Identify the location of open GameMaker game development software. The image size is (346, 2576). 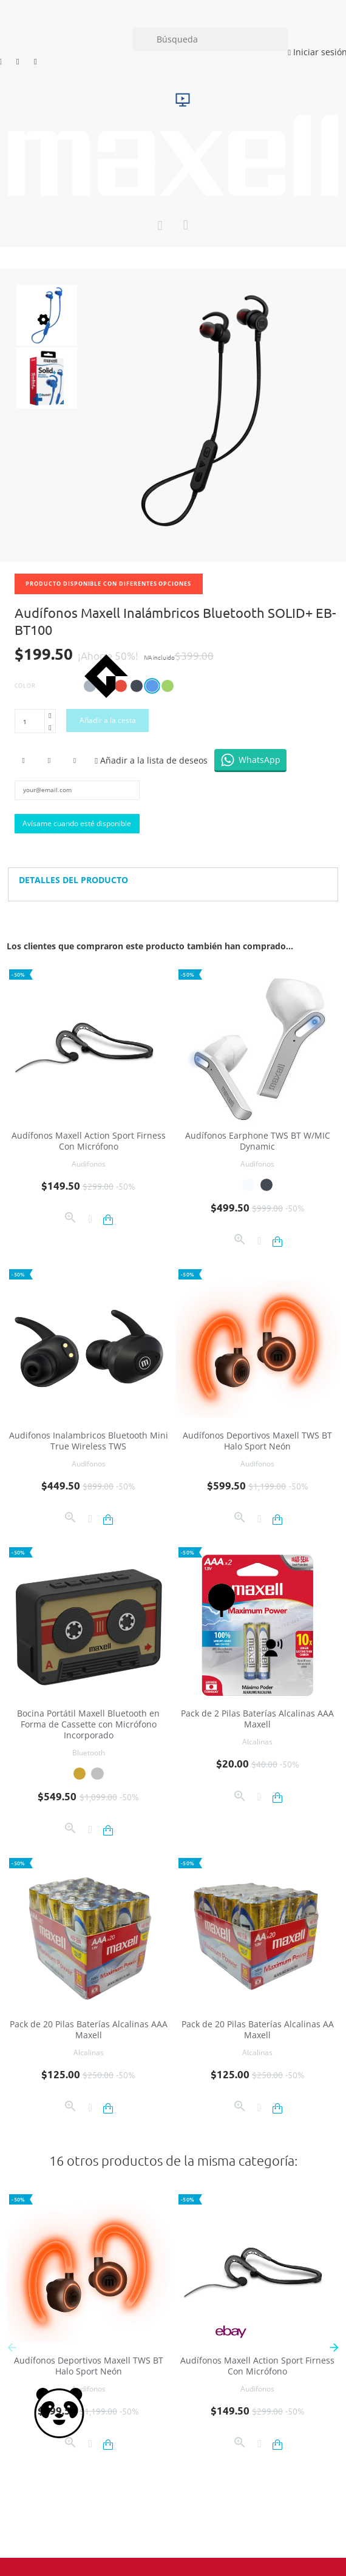
(106, 676).